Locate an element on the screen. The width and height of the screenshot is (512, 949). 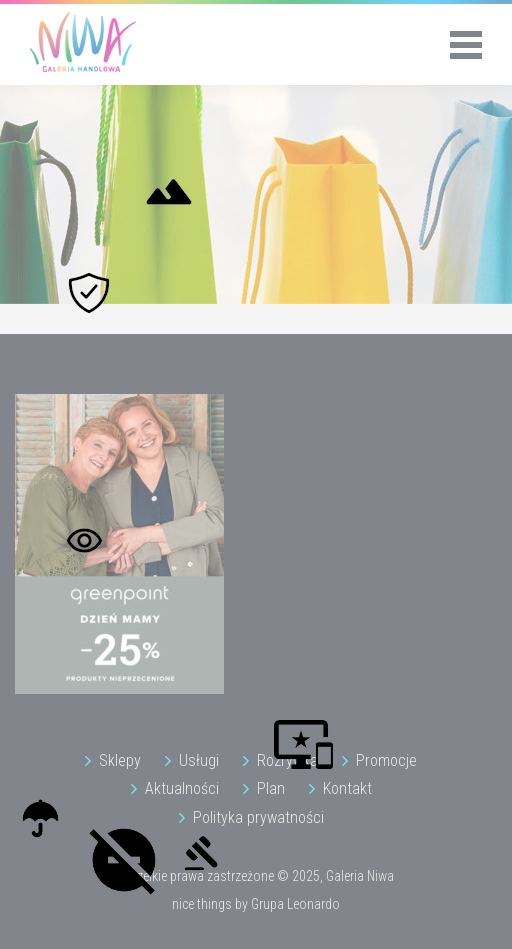
view weather protection or rain forecast is located at coordinates (40, 819).